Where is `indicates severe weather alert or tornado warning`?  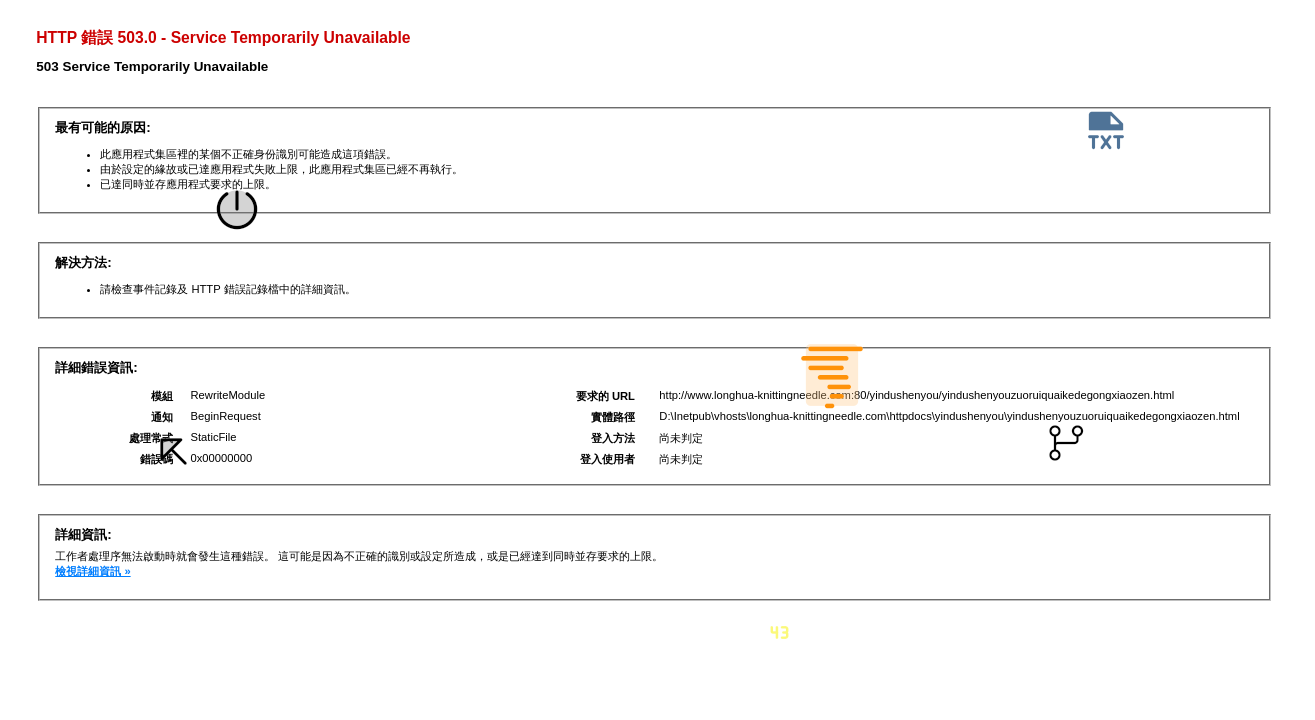 indicates severe weather alert or tornado warning is located at coordinates (832, 375).